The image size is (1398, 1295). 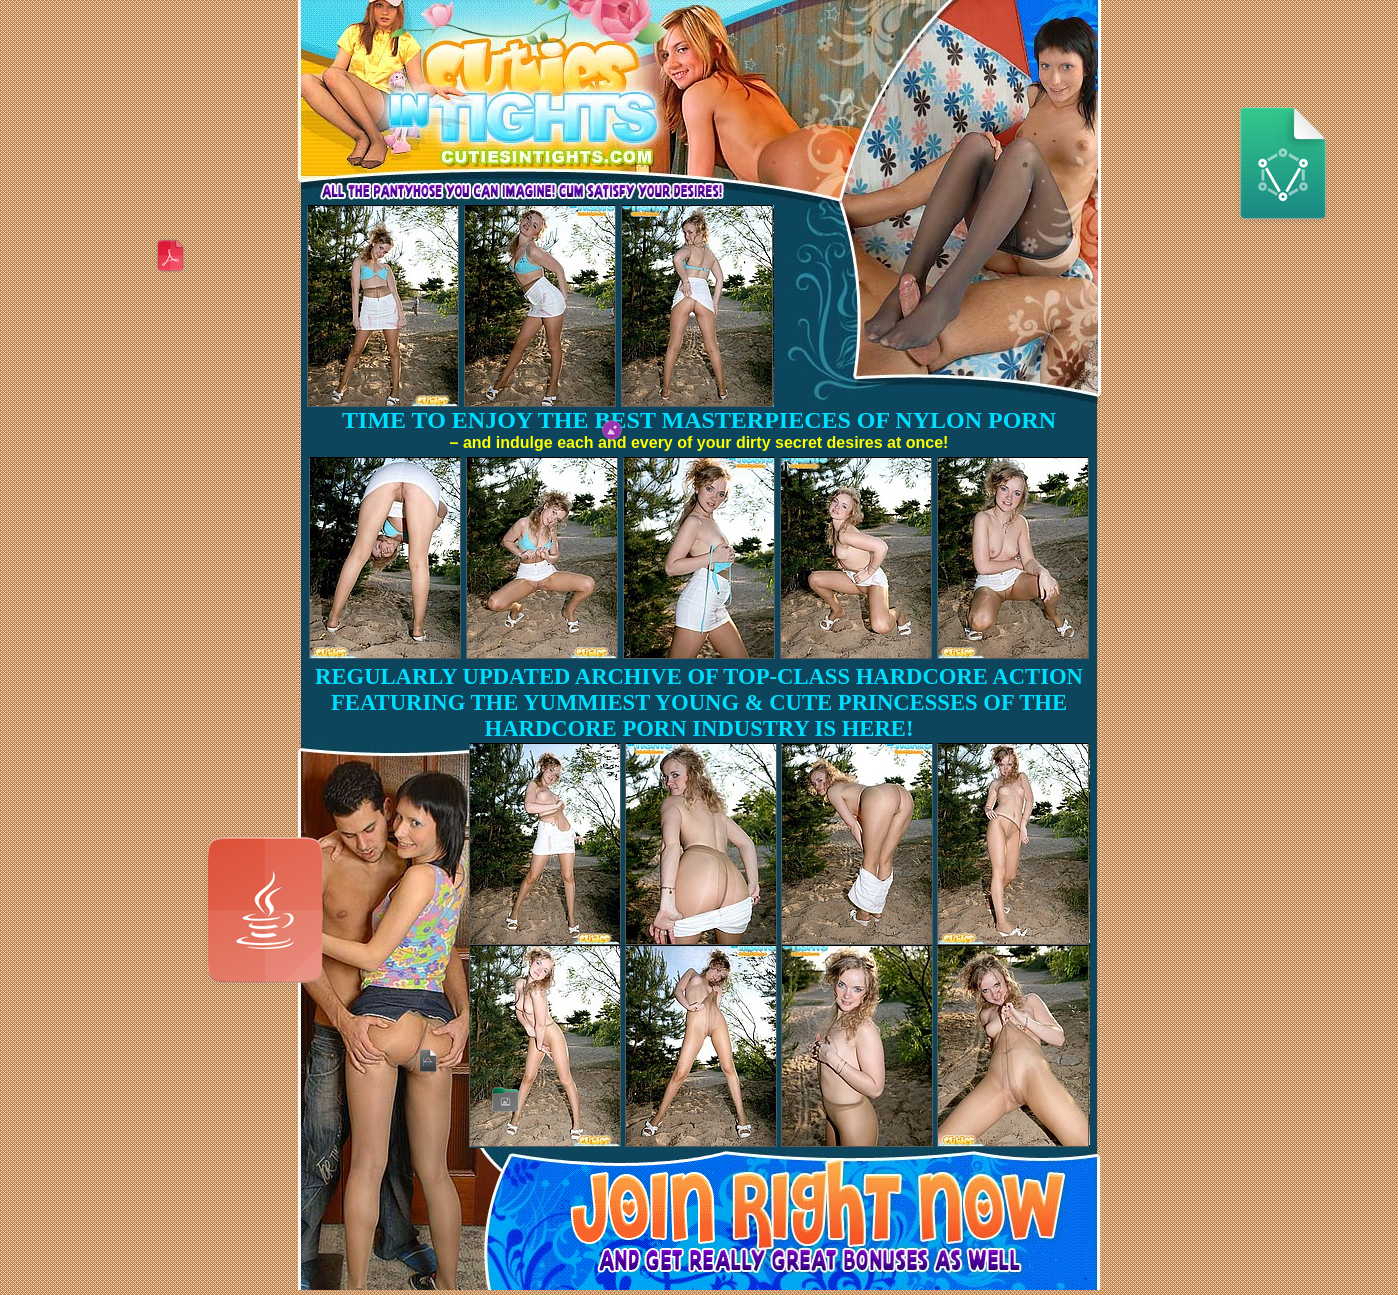 I want to click on open your pictures folder, so click(x=505, y=1099).